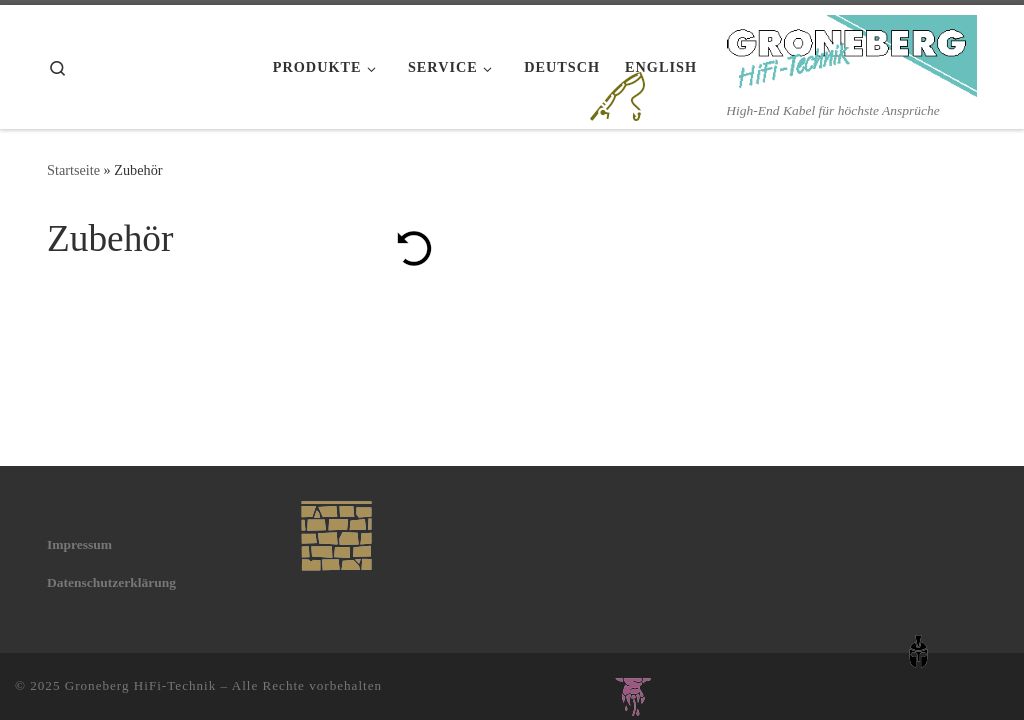 The height and width of the screenshot is (720, 1024). Describe the element at coordinates (336, 535) in the screenshot. I see `build or place a stone wall in-game` at that location.